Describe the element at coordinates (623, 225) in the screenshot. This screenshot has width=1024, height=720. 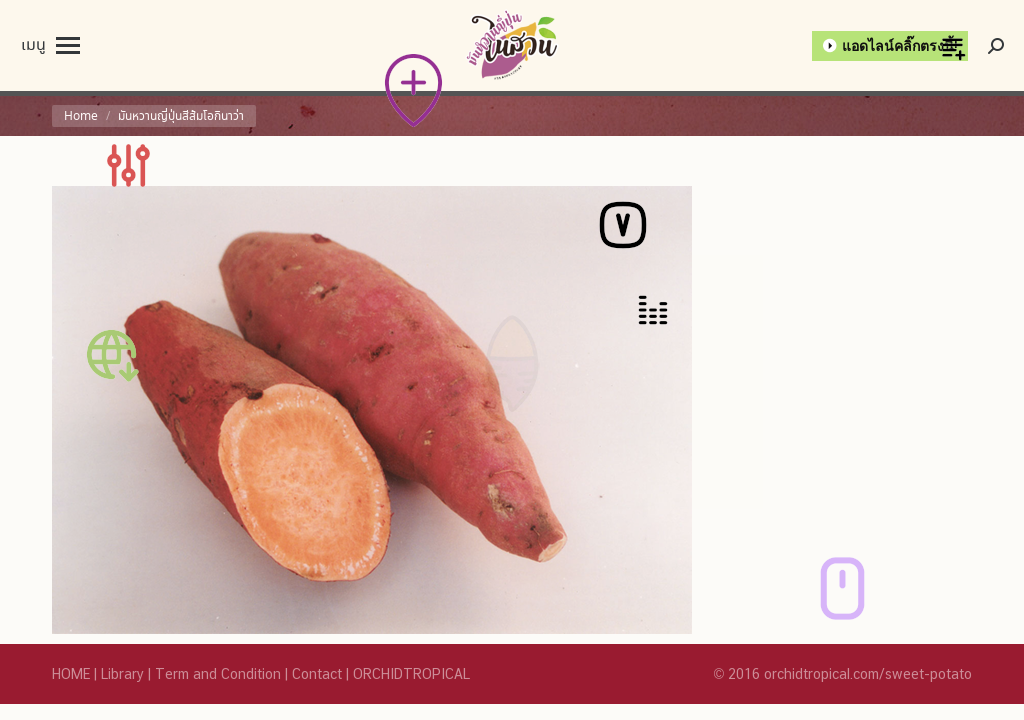
I see `indicates a "v" label or category tag` at that location.